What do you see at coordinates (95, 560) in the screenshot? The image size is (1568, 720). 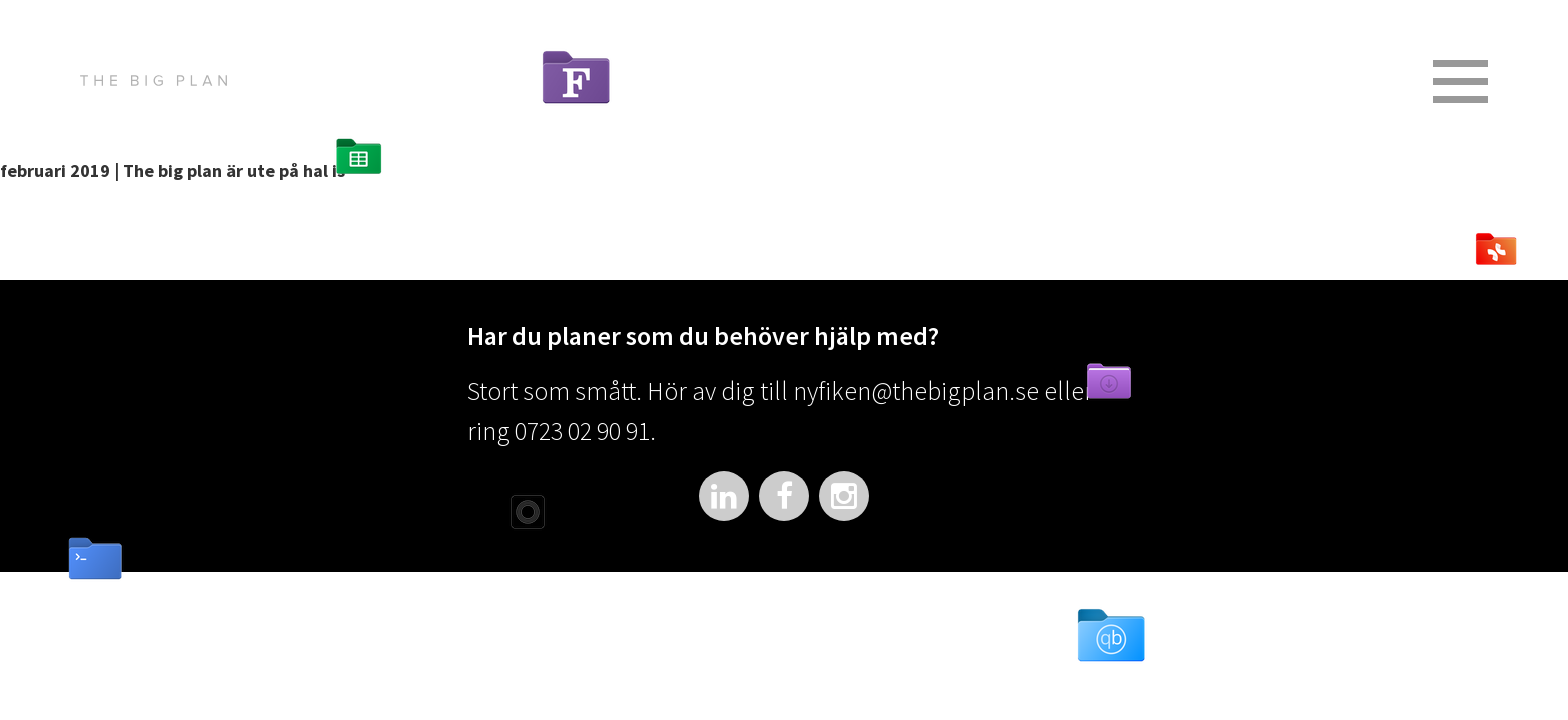 I see `open folder containing powershell scripts` at bounding box center [95, 560].